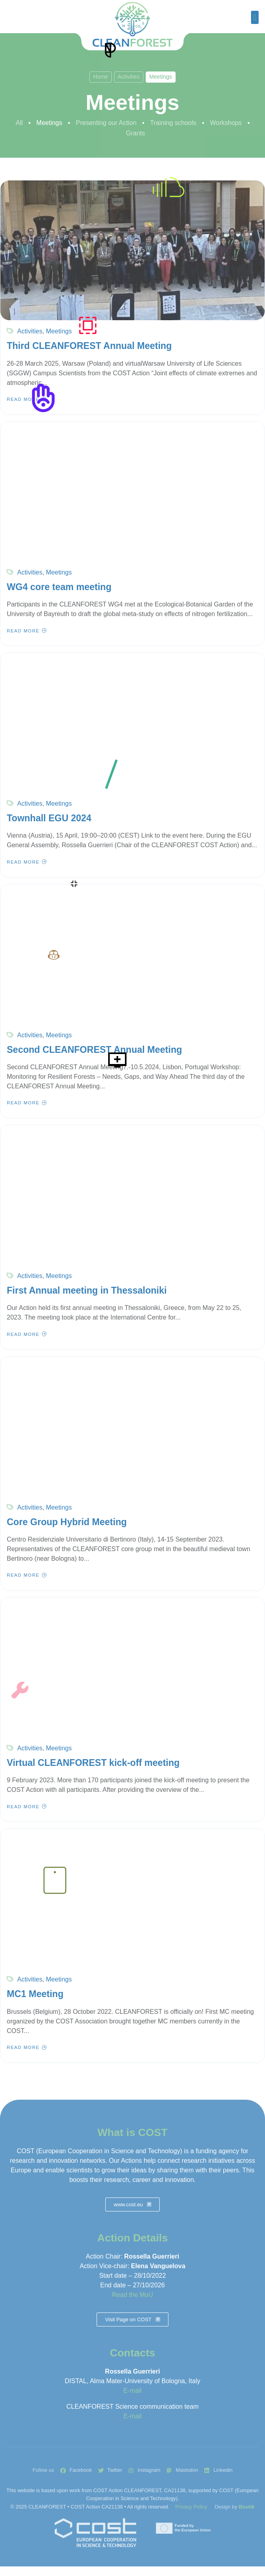 This screenshot has height=2576, width=265. I want to click on exit fullscreen mode, so click(74, 884).